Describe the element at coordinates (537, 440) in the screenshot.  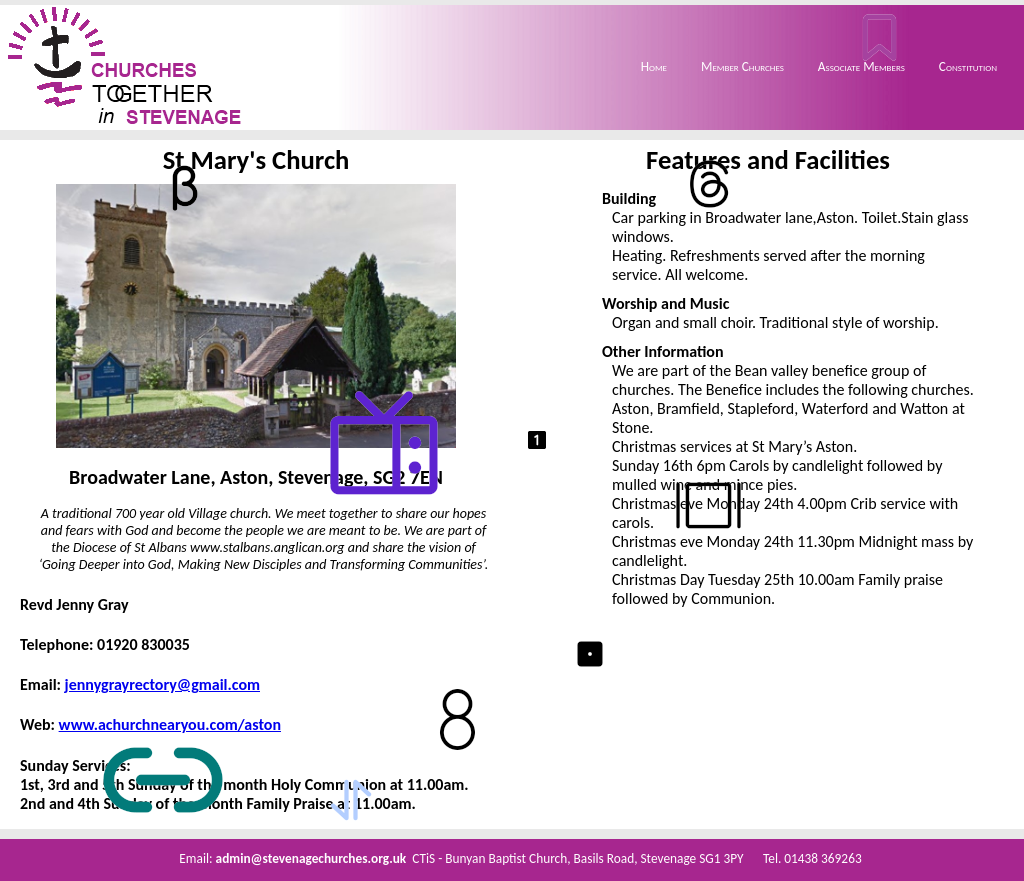
I see `indicates the first step in a sequence or process` at that location.